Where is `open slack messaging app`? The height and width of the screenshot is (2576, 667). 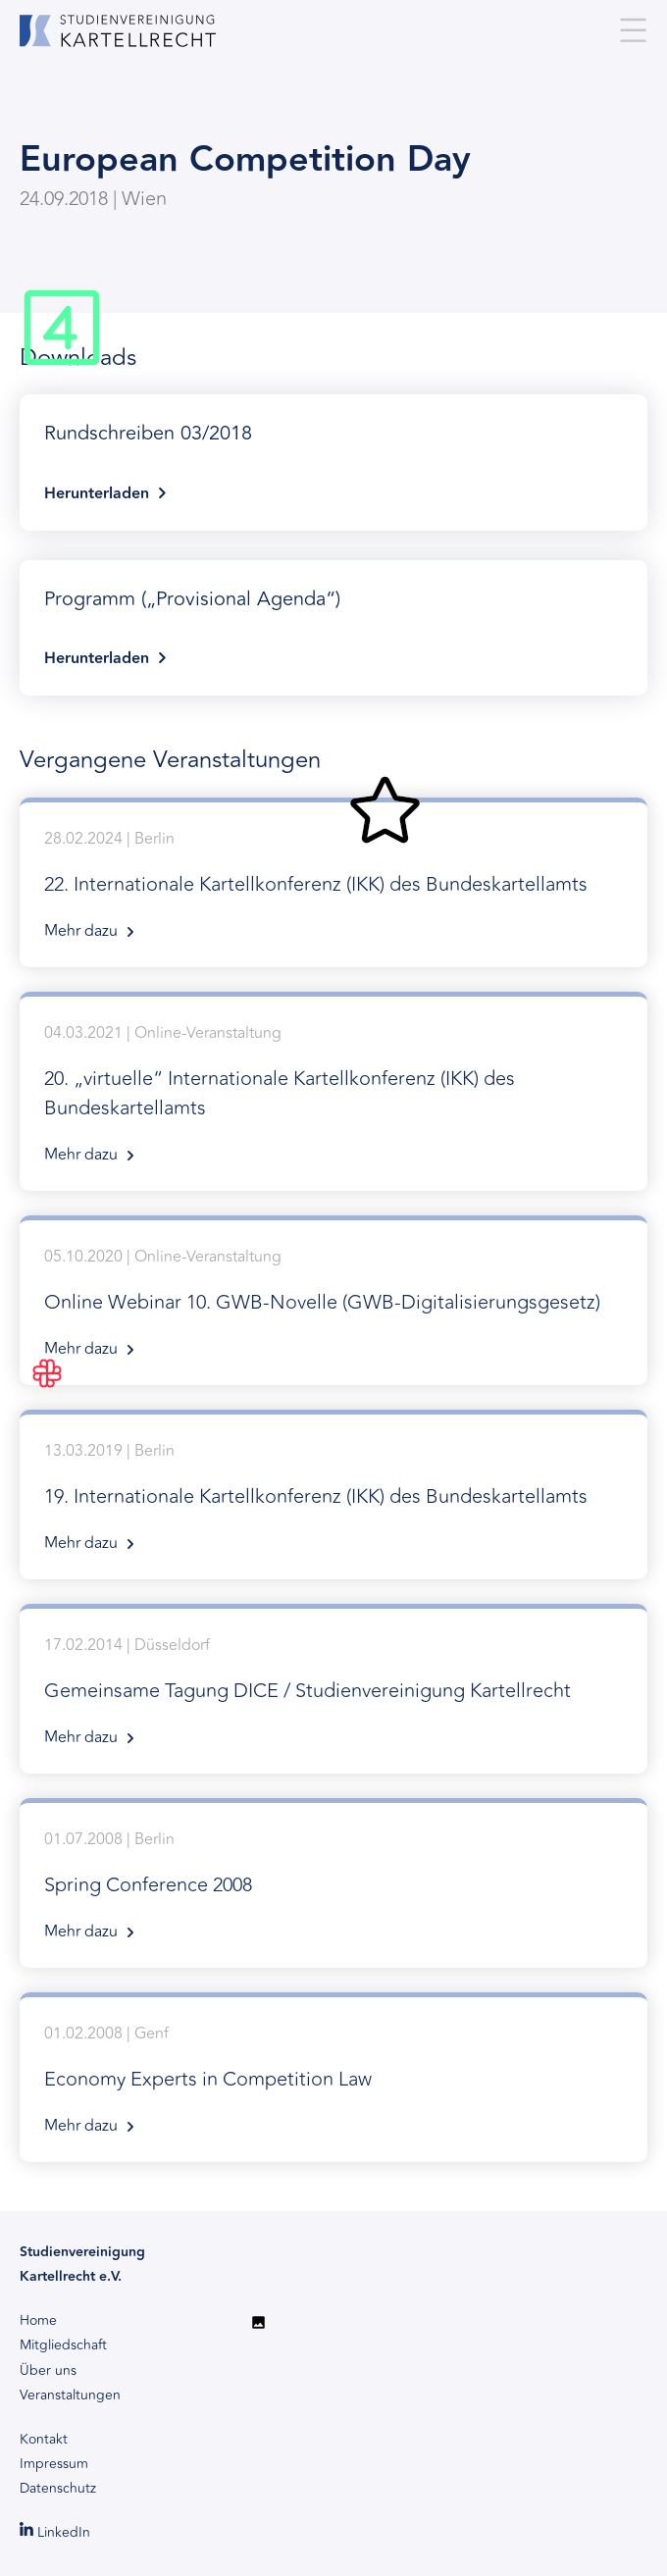 open slack messaging app is located at coordinates (47, 1373).